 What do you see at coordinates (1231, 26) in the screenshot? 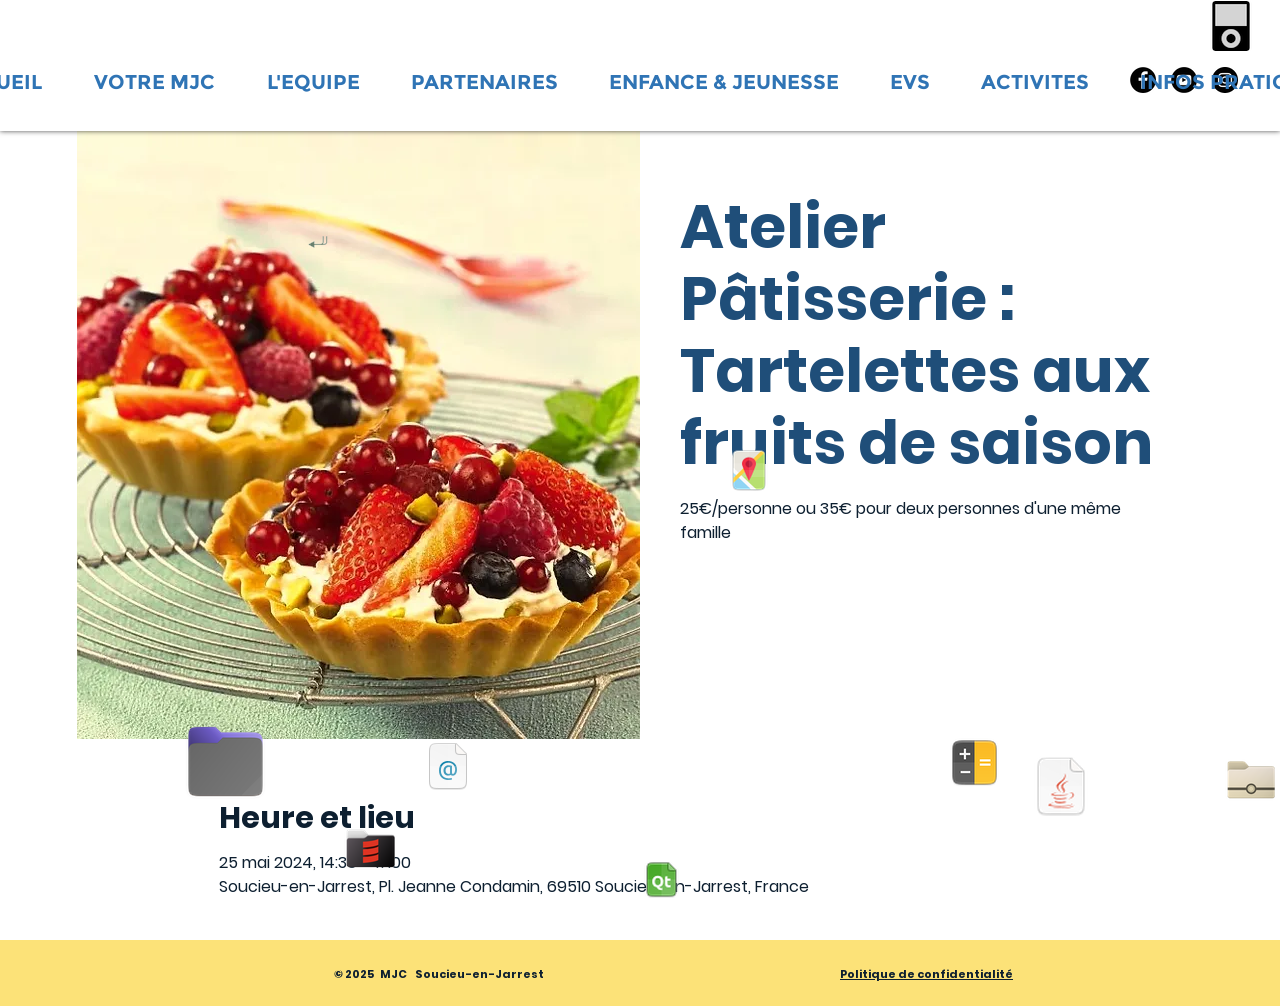
I see `iPod Nano device in sidebar` at bounding box center [1231, 26].